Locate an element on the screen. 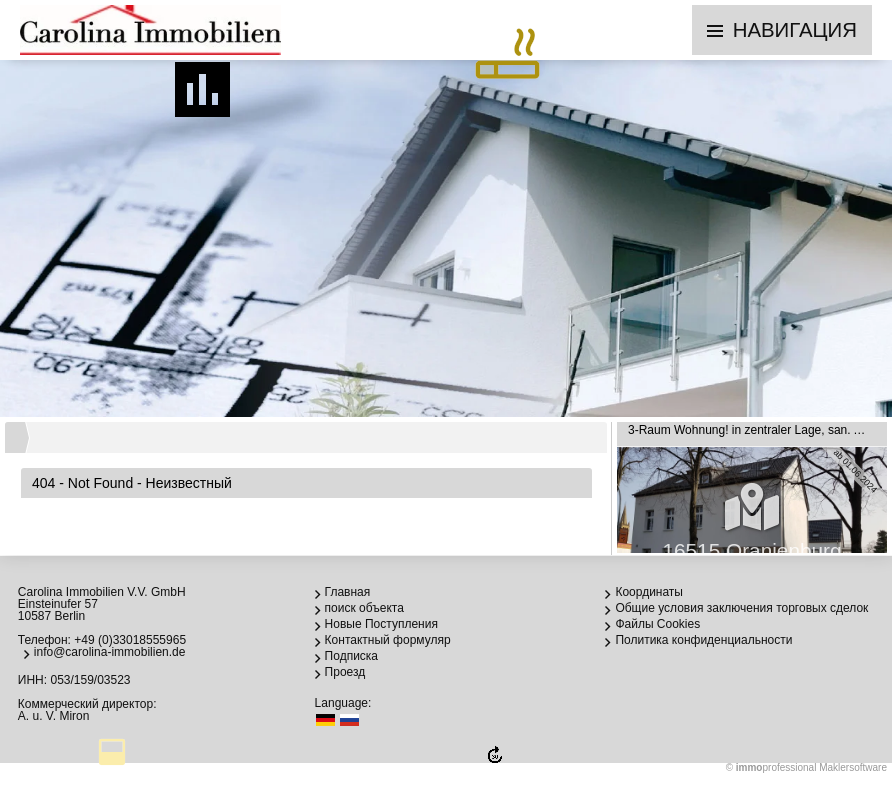  indicates a designated smoking area is located at coordinates (507, 60).